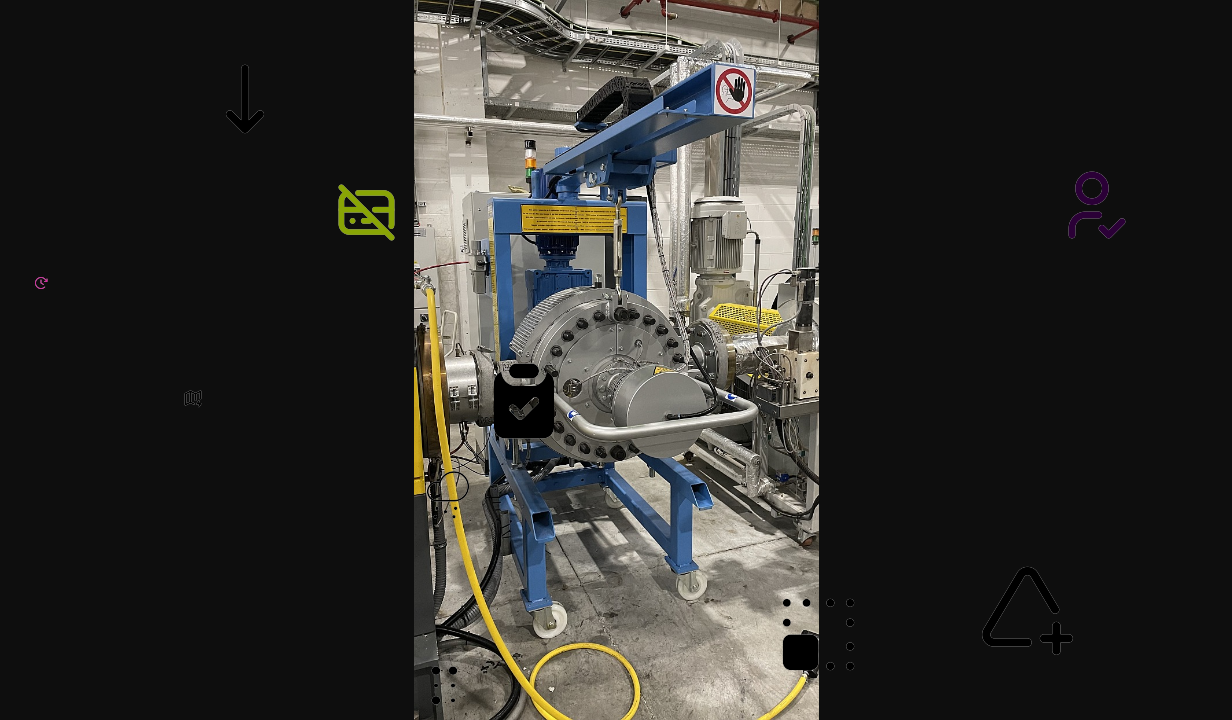 This screenshot has height=720, width=1232. What do you see at coordinates (448, 494) in the screenshot?
I see `indicates snowy weather conditions` at bounding box center [448, 494].